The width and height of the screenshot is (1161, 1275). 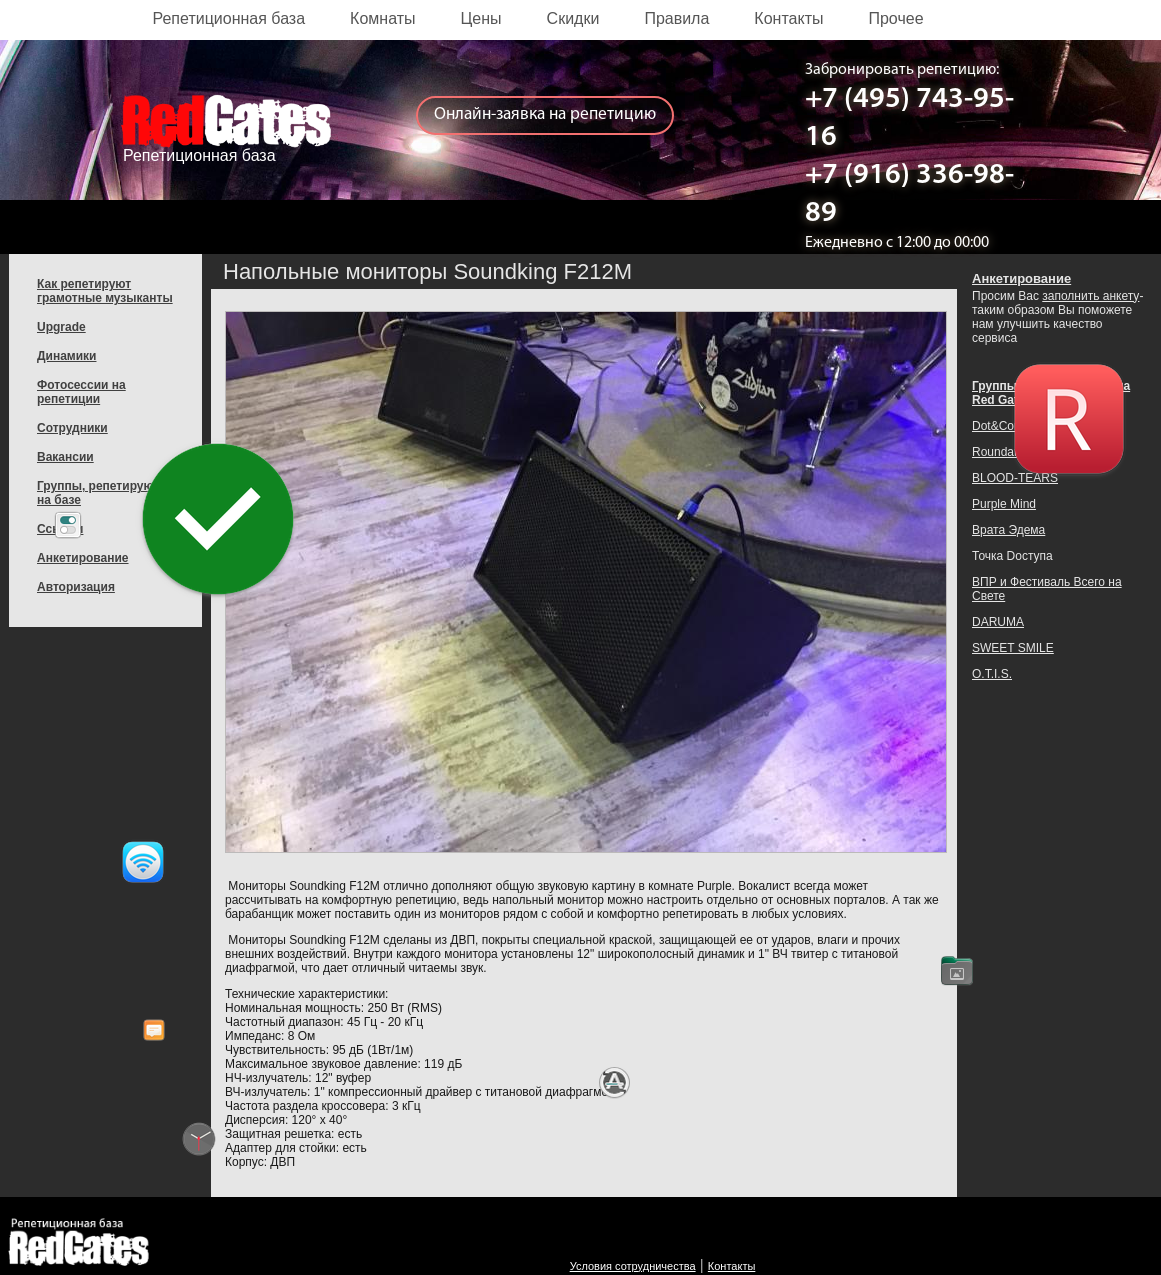 I want to click on open pictures folder, so click(x=957, y=970).